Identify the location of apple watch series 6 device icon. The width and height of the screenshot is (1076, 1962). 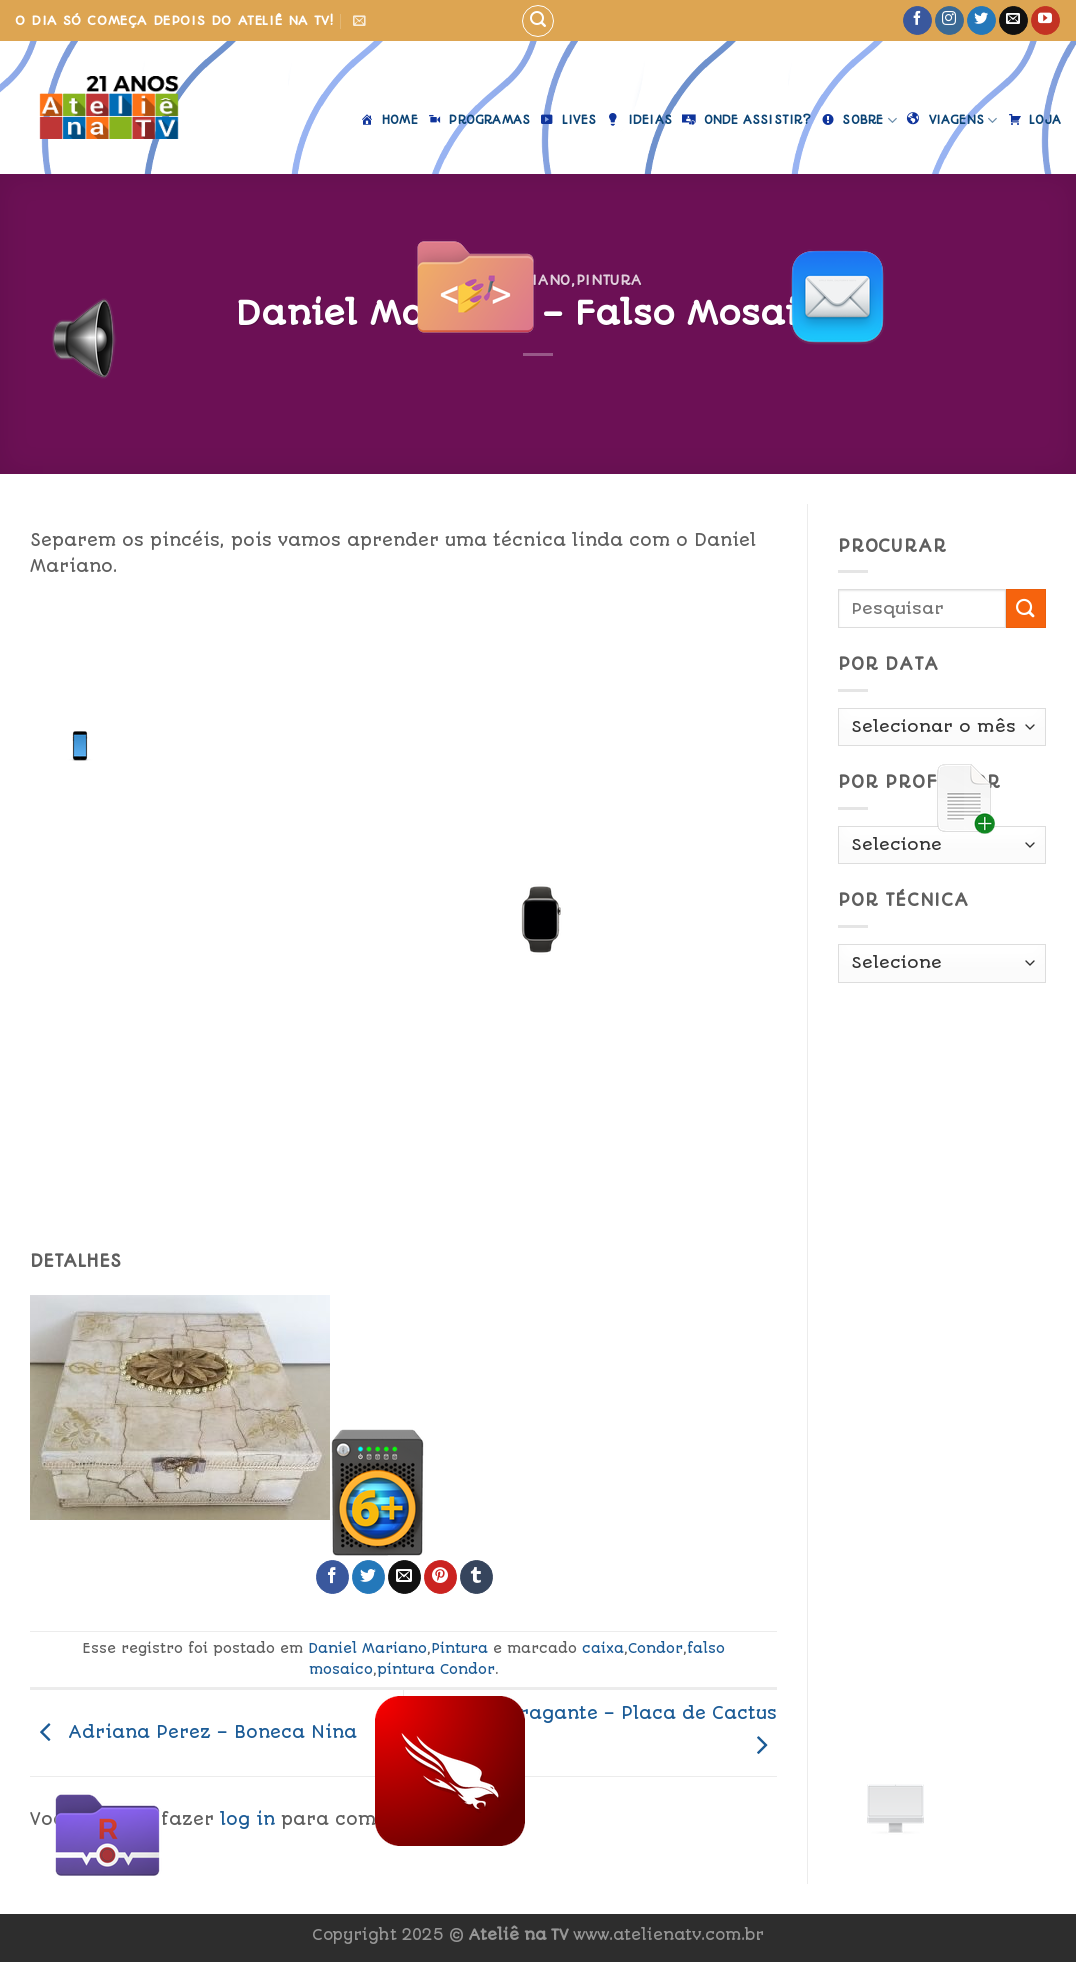
(540, 919).